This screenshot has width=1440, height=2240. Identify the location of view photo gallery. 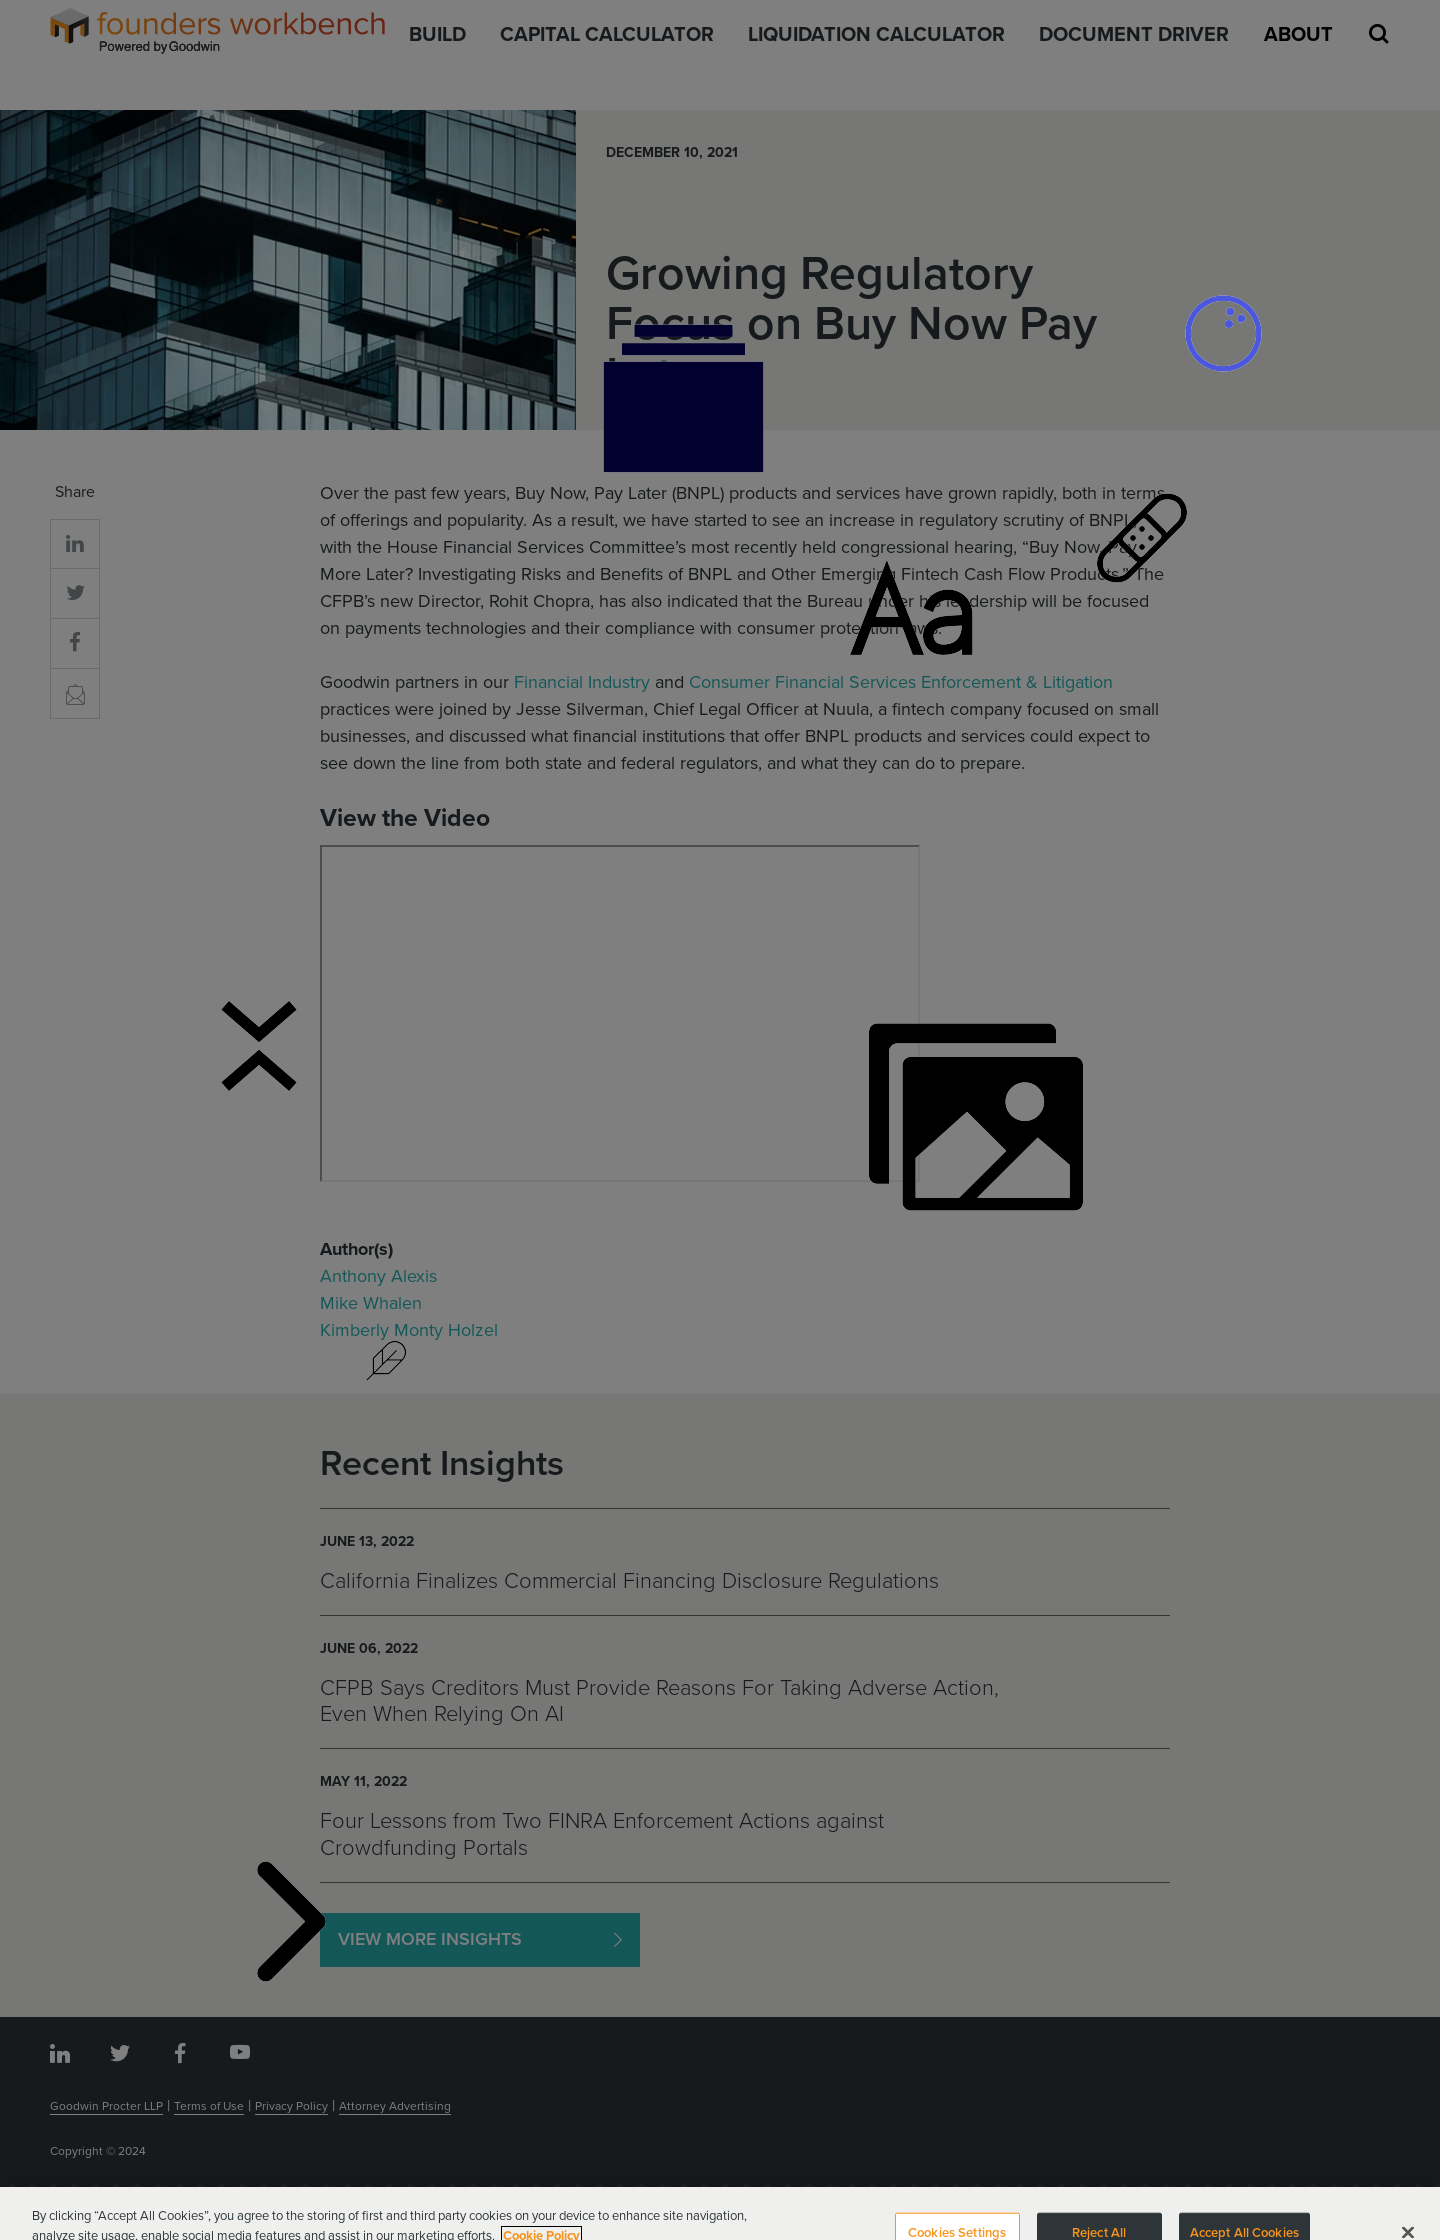
(976, 1117).